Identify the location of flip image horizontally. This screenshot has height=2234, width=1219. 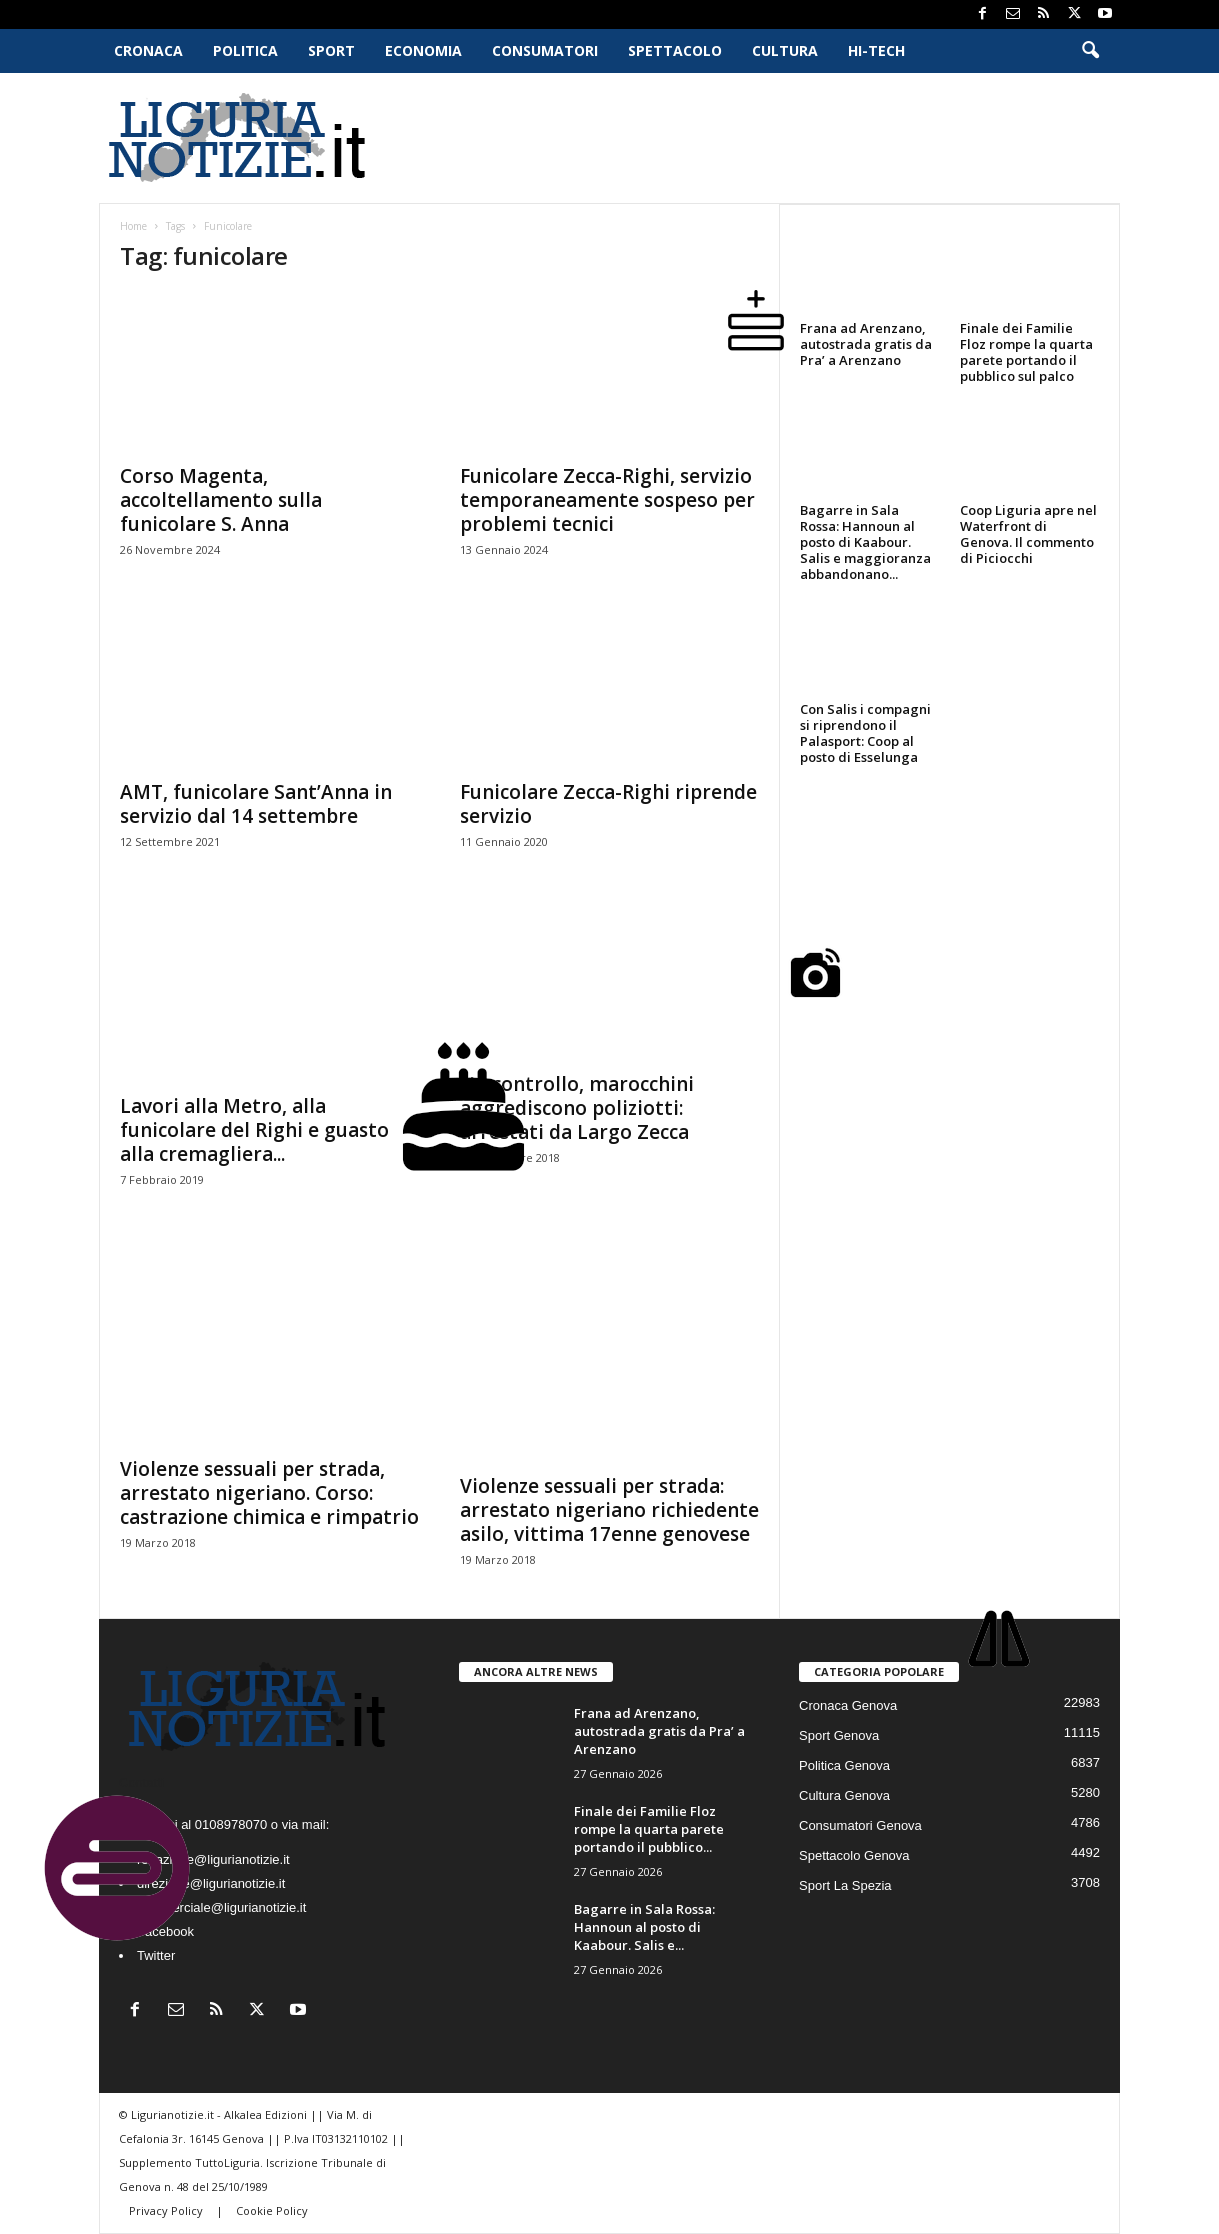
(999, 1641).